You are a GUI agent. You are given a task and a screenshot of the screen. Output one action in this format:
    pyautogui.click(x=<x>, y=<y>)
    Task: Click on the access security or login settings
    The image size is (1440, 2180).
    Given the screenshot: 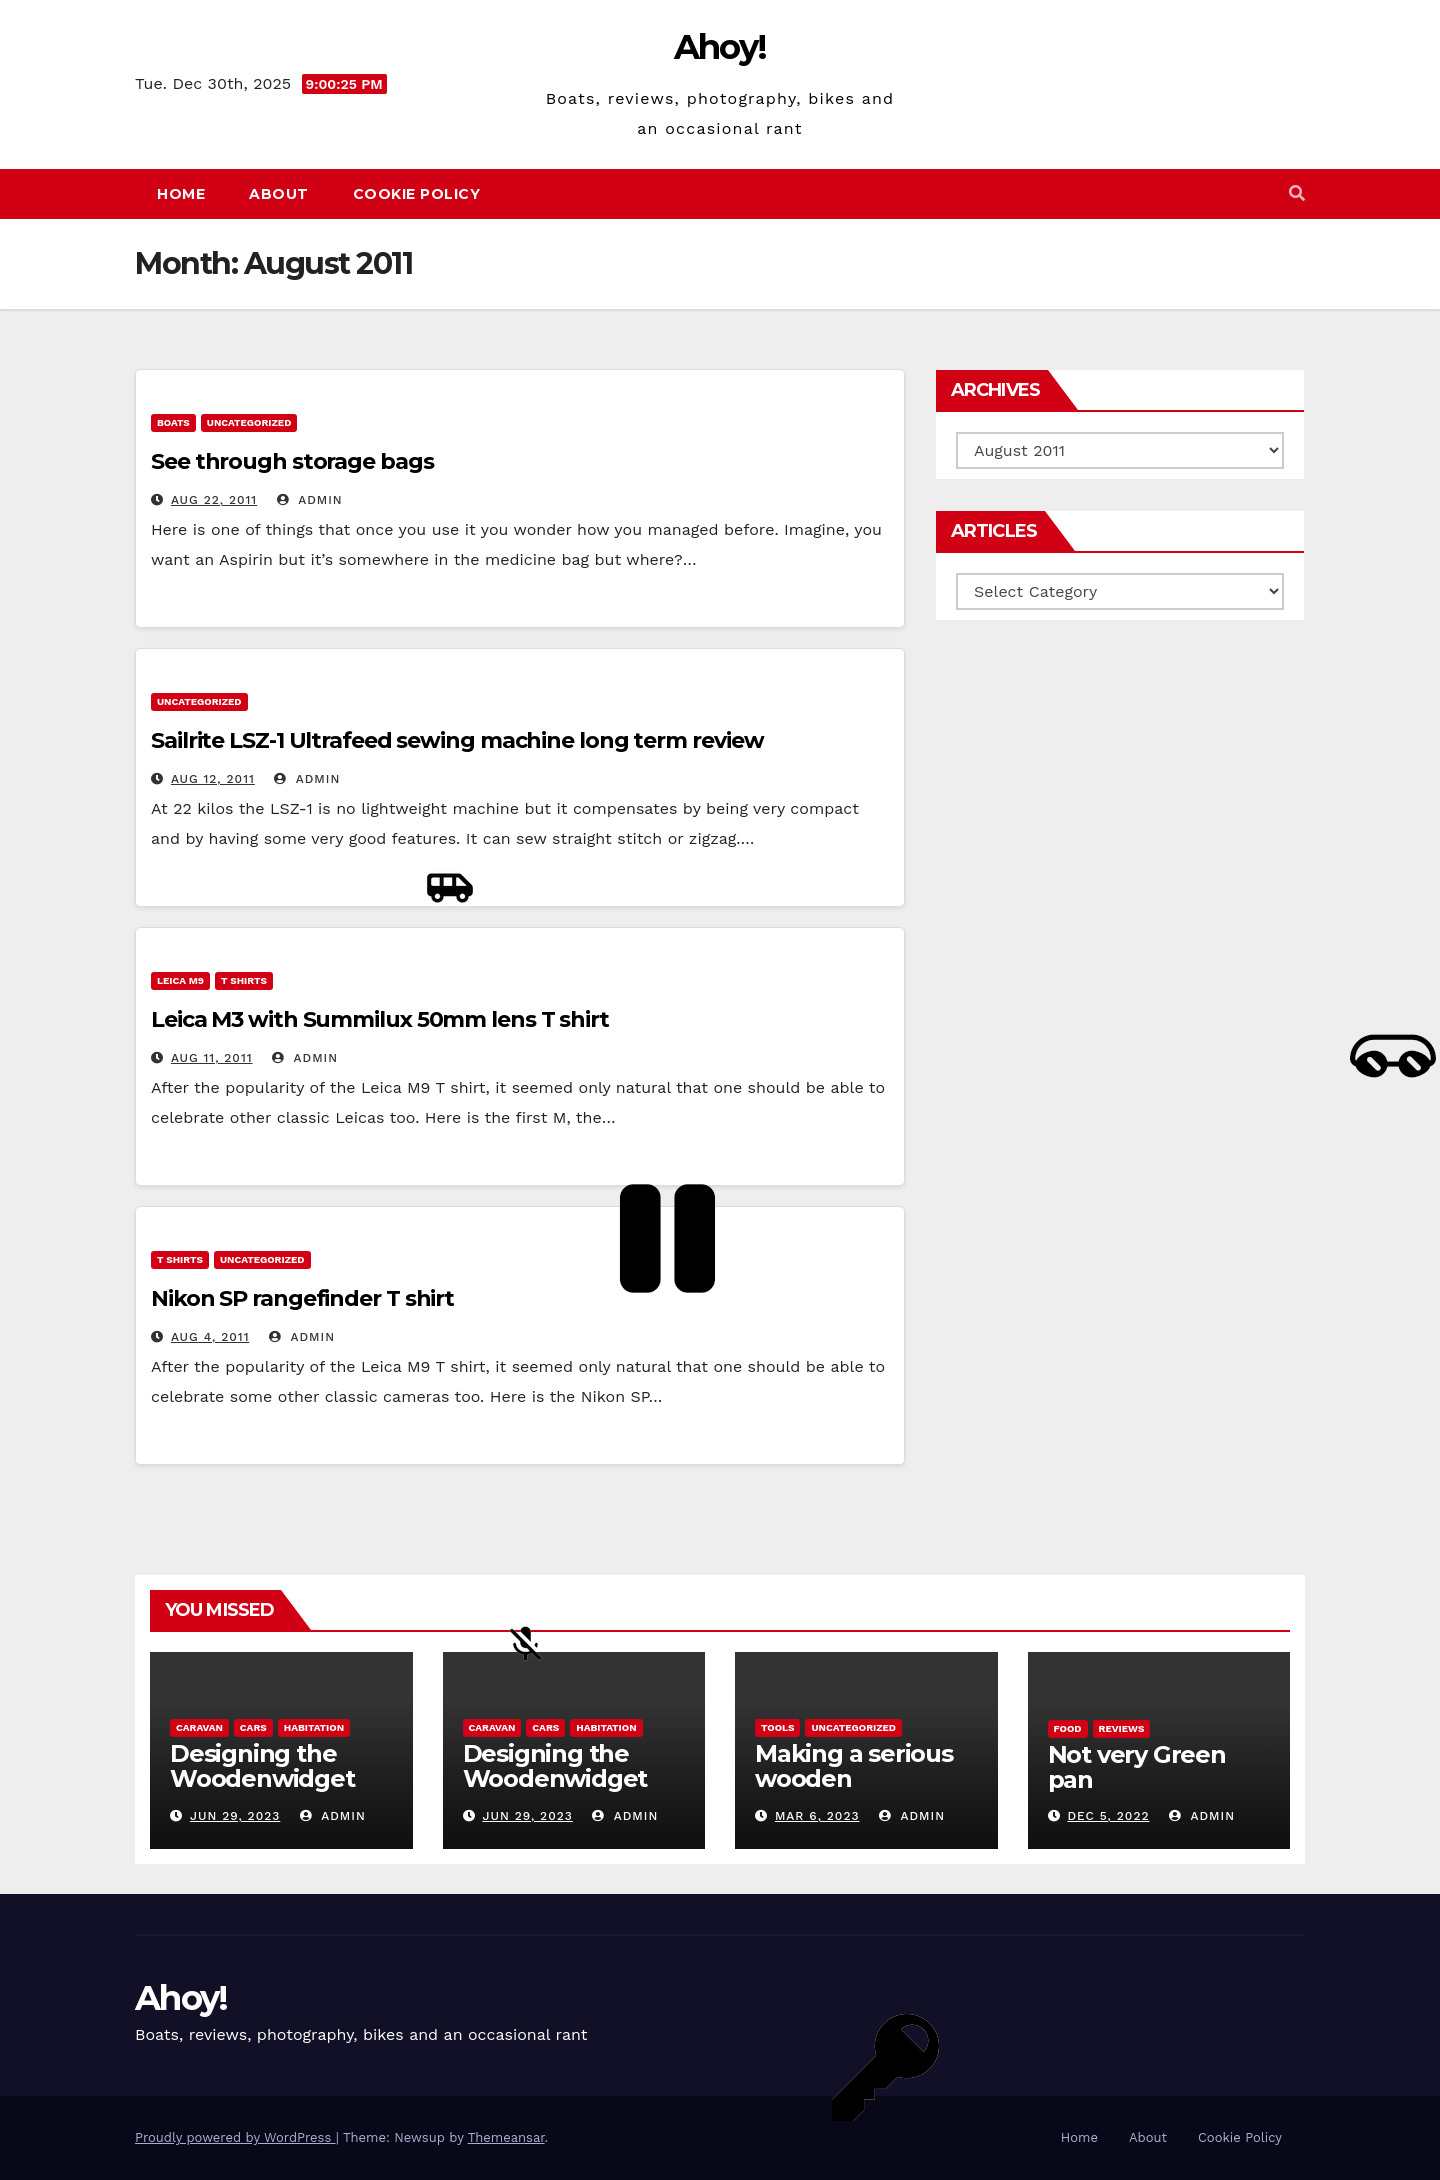 What is the action you would take?
    pyautogui.click(x=885, y=2067)
    